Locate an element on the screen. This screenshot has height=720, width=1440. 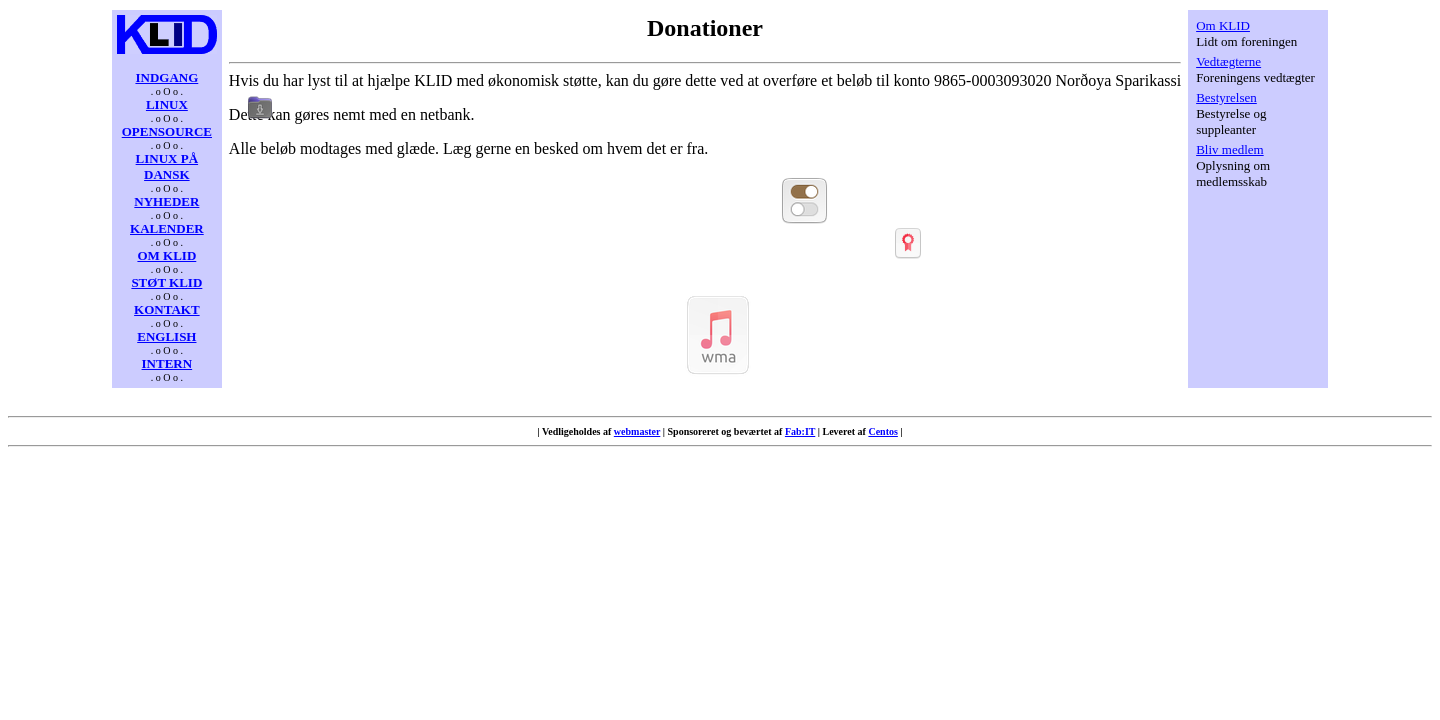
open your downloads folder is located at coordinates (260, 107).